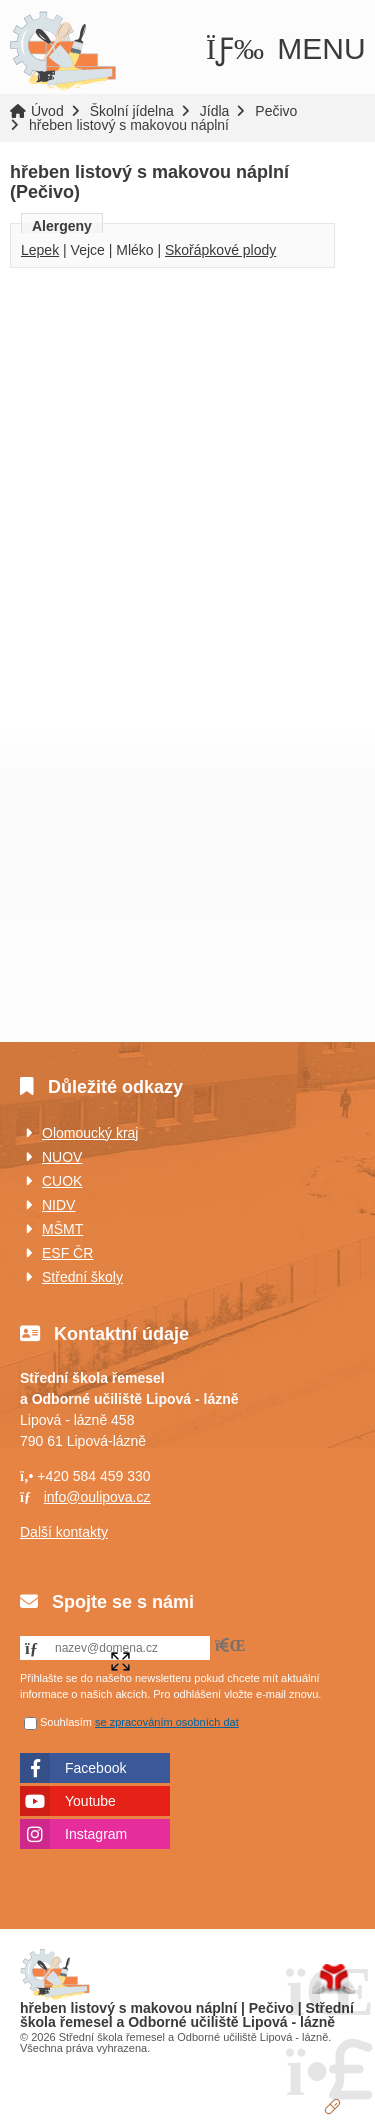 This screenshot has width=375, height=2124. I want to click on expand to fullscreen mode, so click(120, 1661).